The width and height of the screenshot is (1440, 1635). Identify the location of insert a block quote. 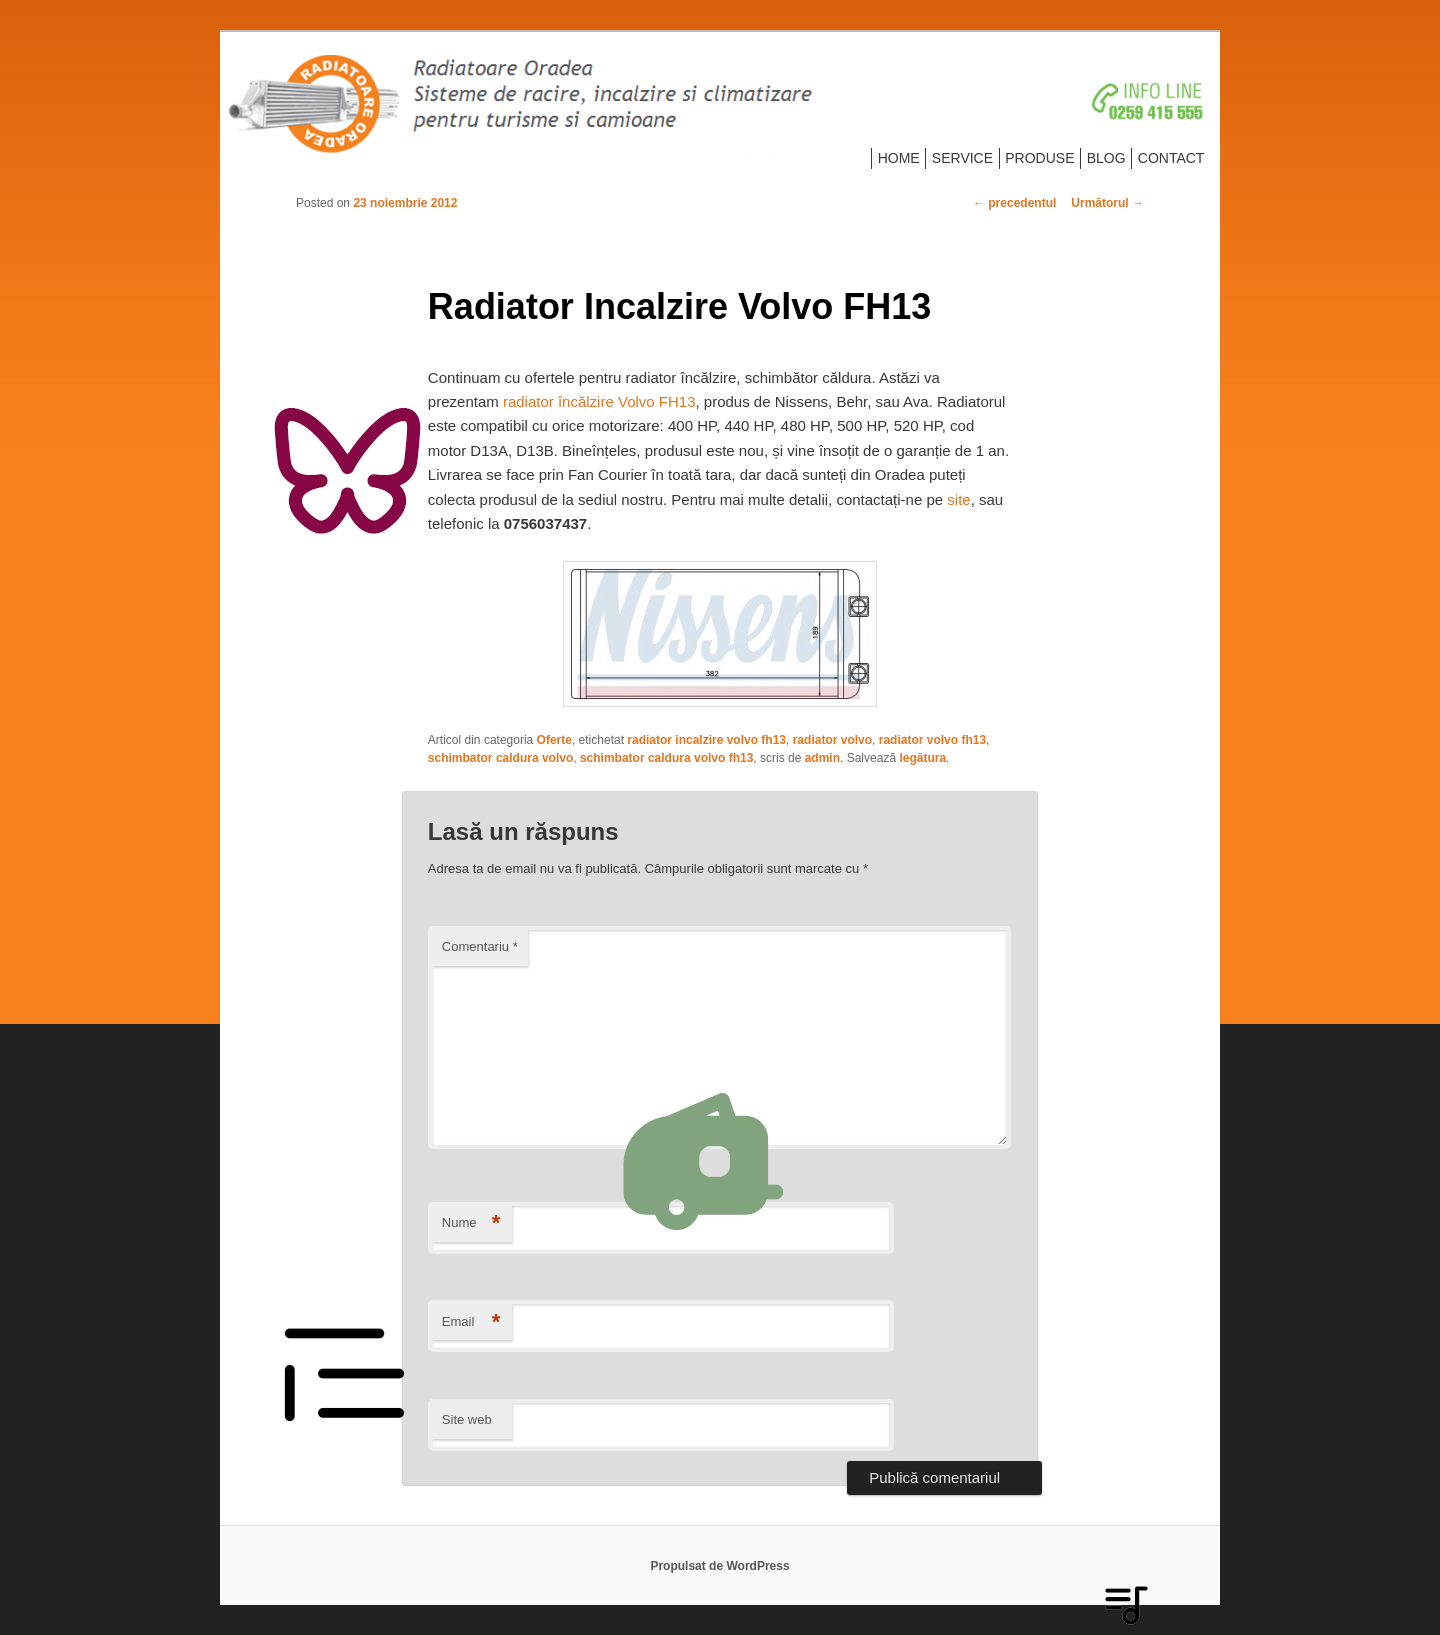
(344, 1371).